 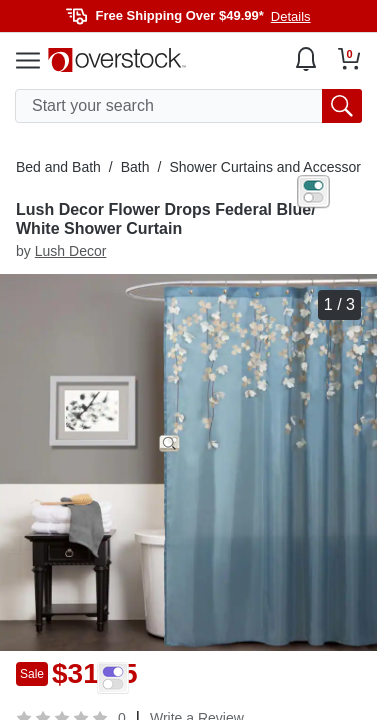 I want to click on open system settings or preferences, so click(x=113, y=678).